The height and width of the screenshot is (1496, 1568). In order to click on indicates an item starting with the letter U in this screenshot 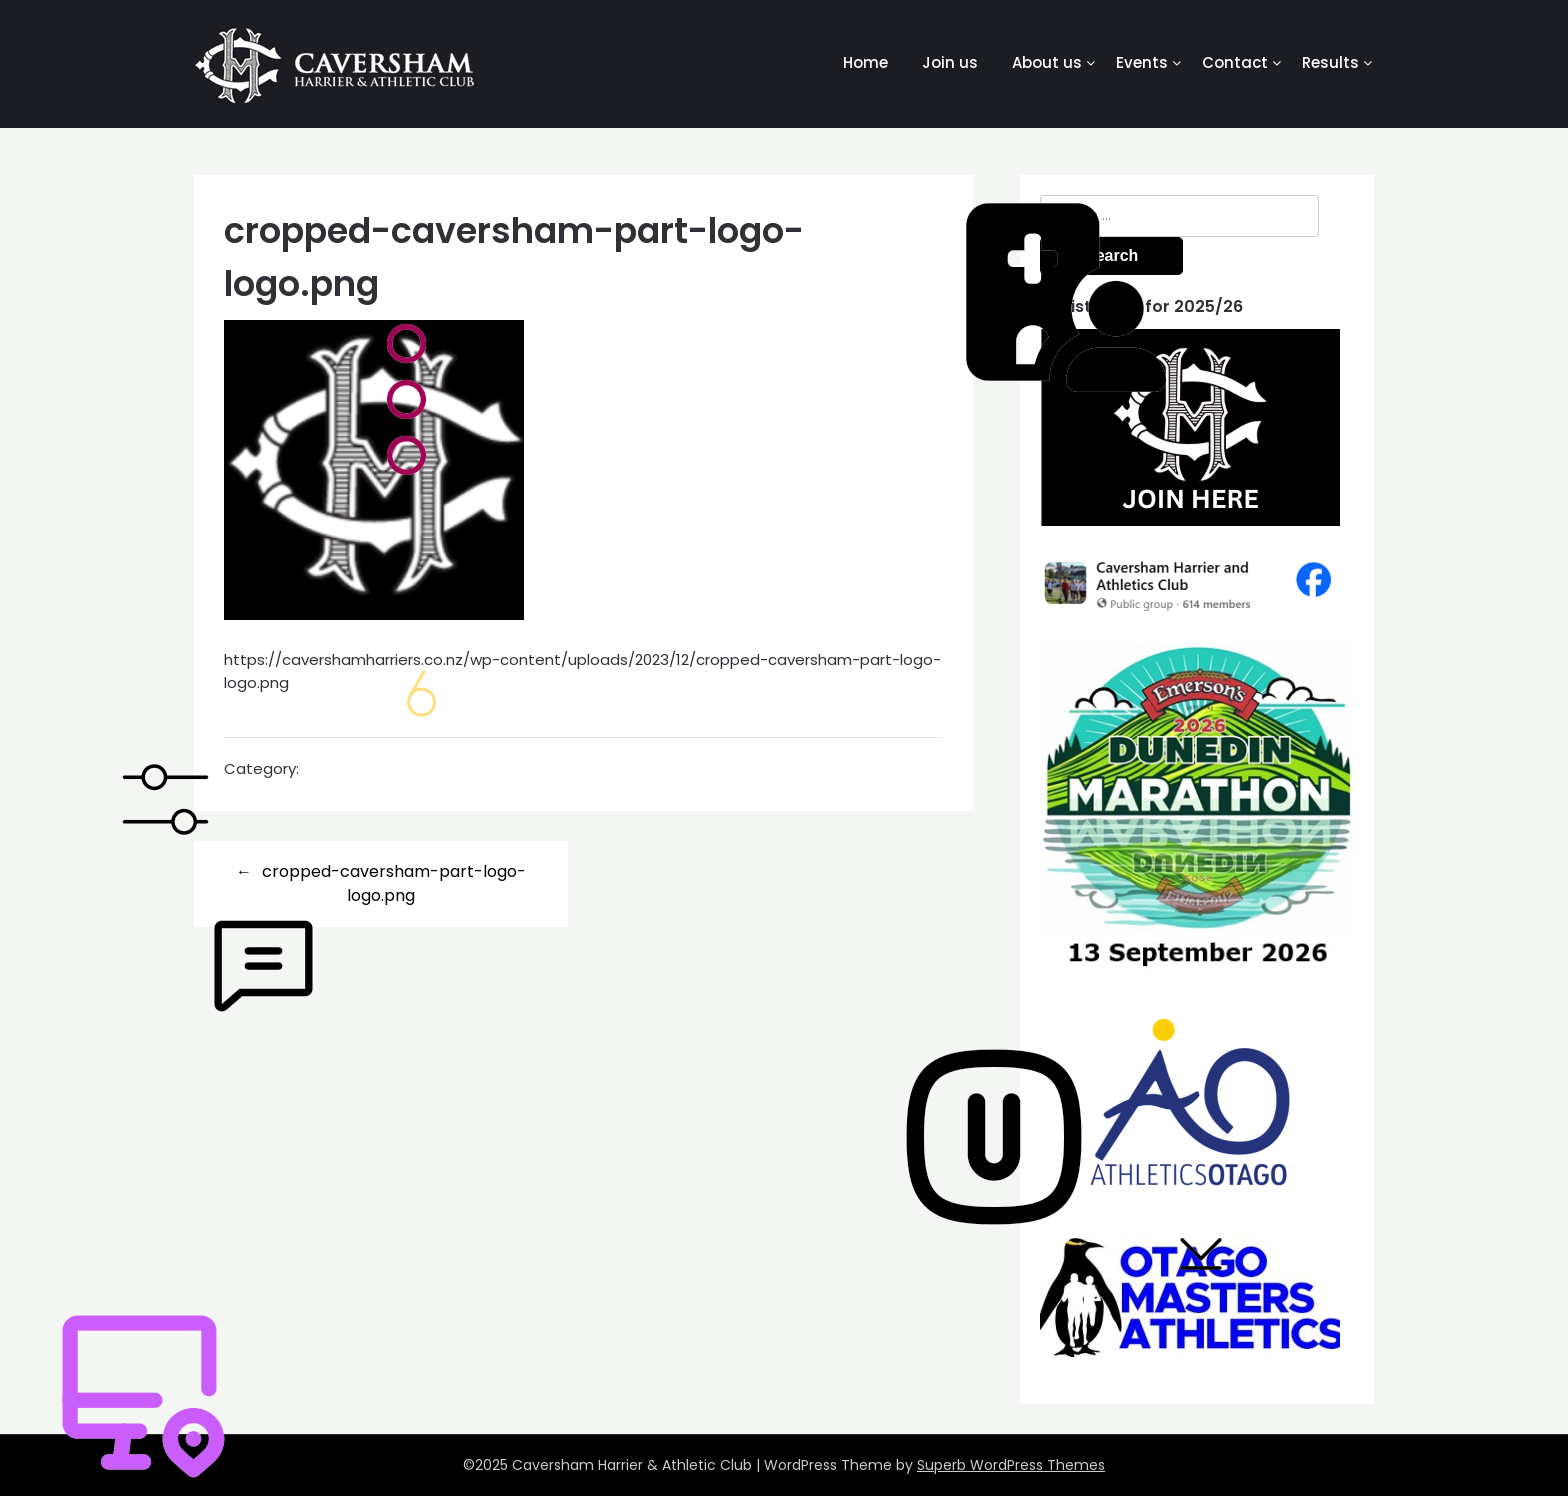, I will do `click(994, 1137)`.